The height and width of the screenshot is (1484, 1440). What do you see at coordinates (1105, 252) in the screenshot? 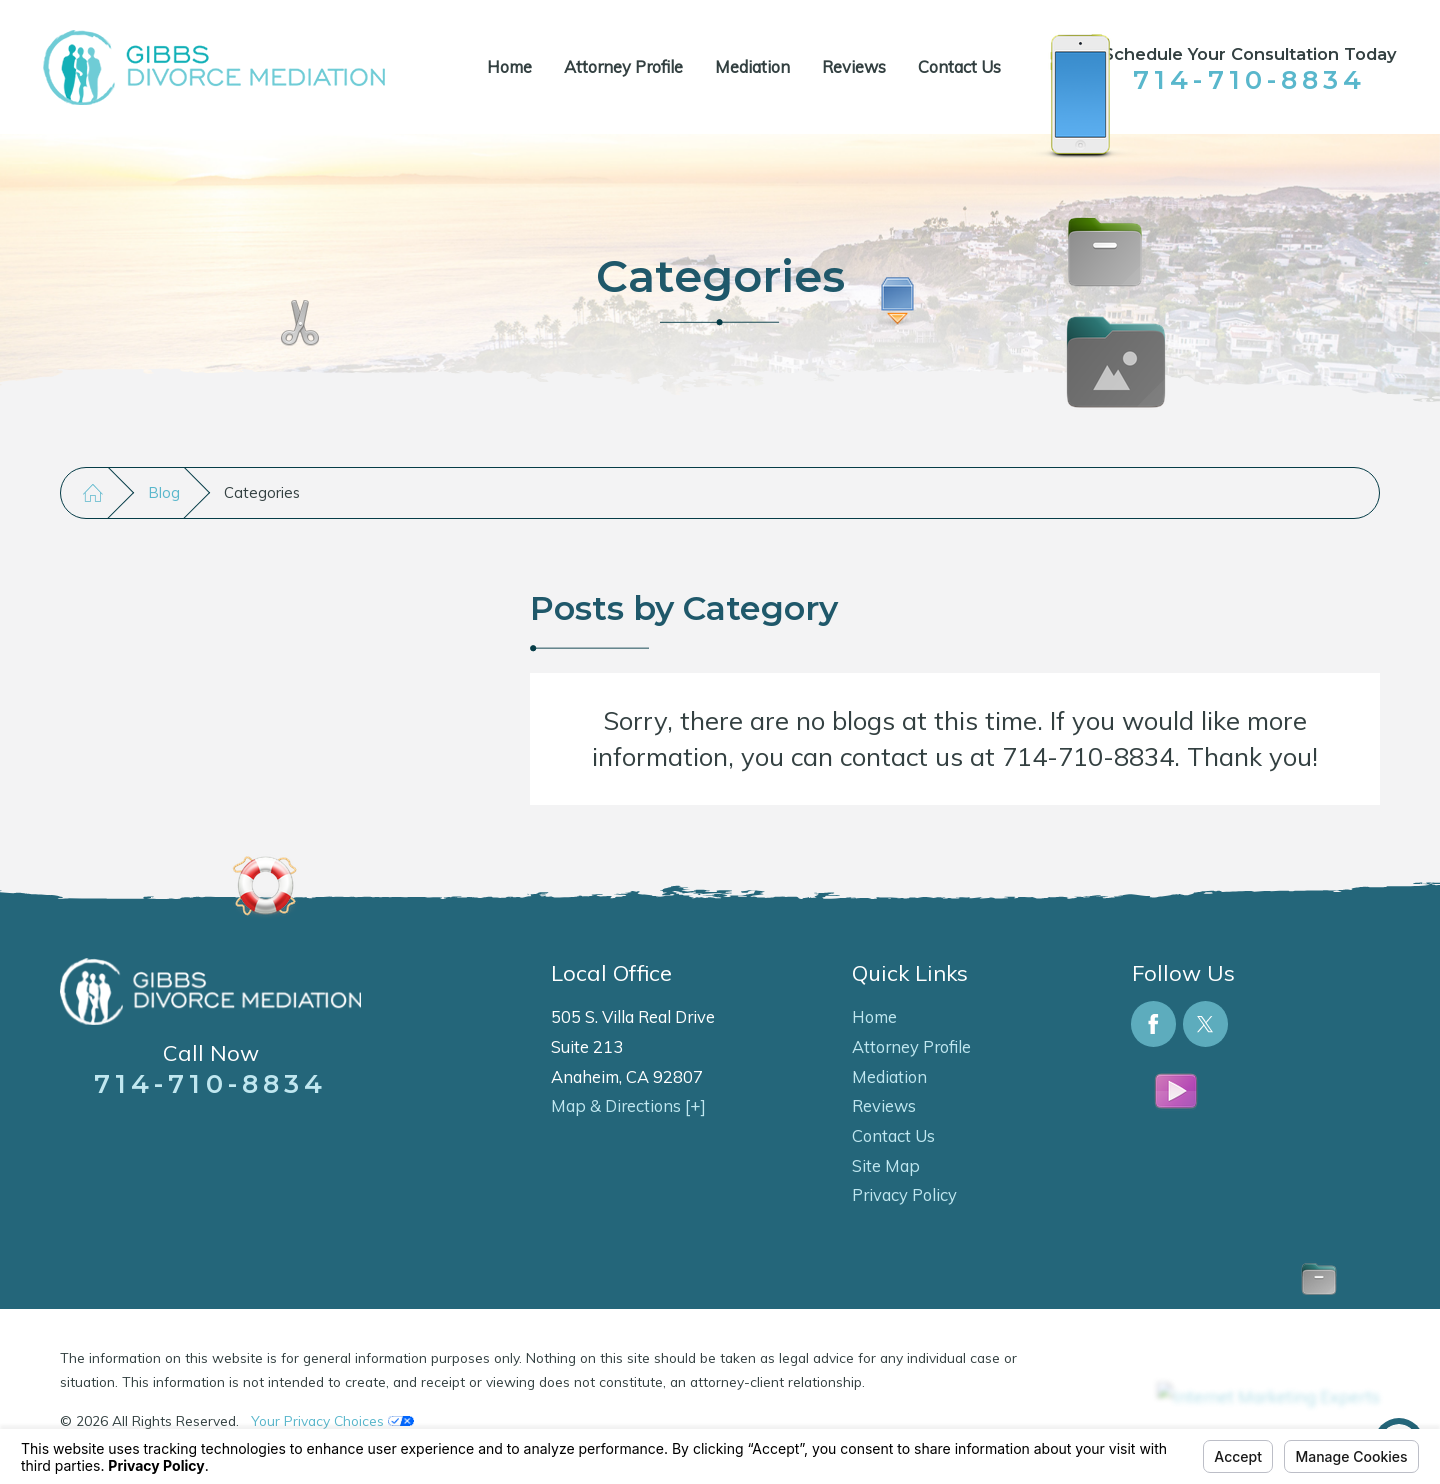
I see `open file manager application` at bounding box center [1105, 252].